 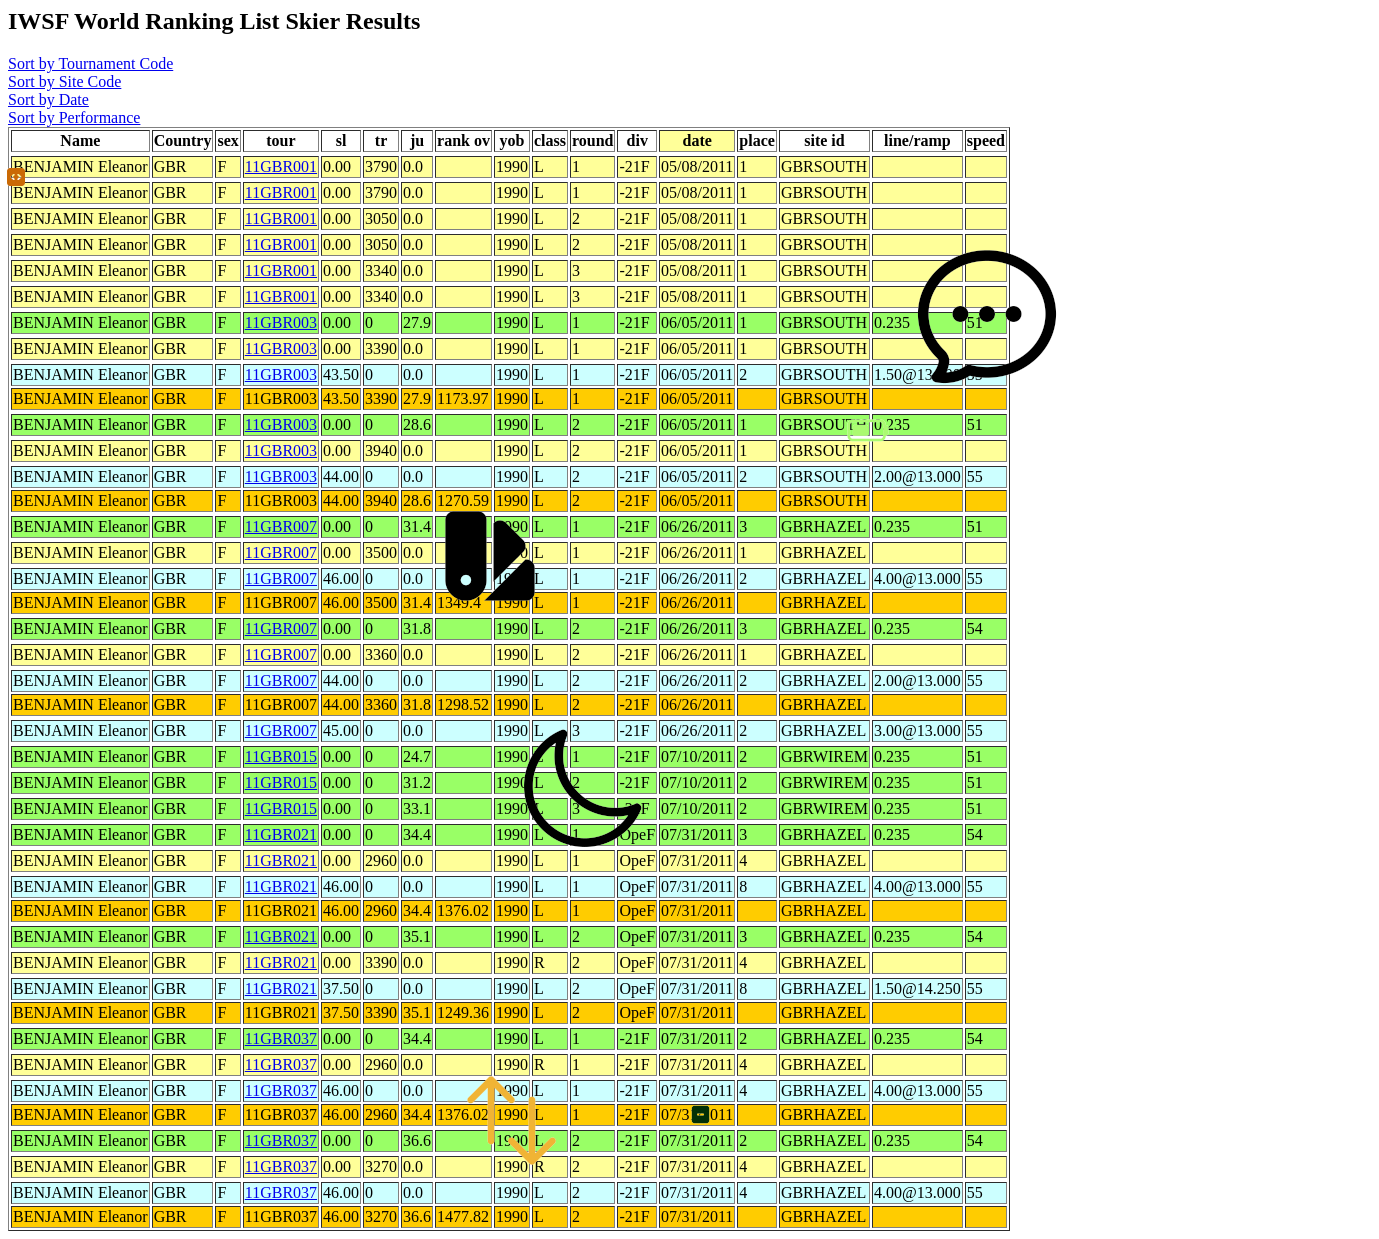 What do you see at coordinates (700, 1114) in the screenshot?
I see `remove an item from a list` at bounding box center [700, 1114].